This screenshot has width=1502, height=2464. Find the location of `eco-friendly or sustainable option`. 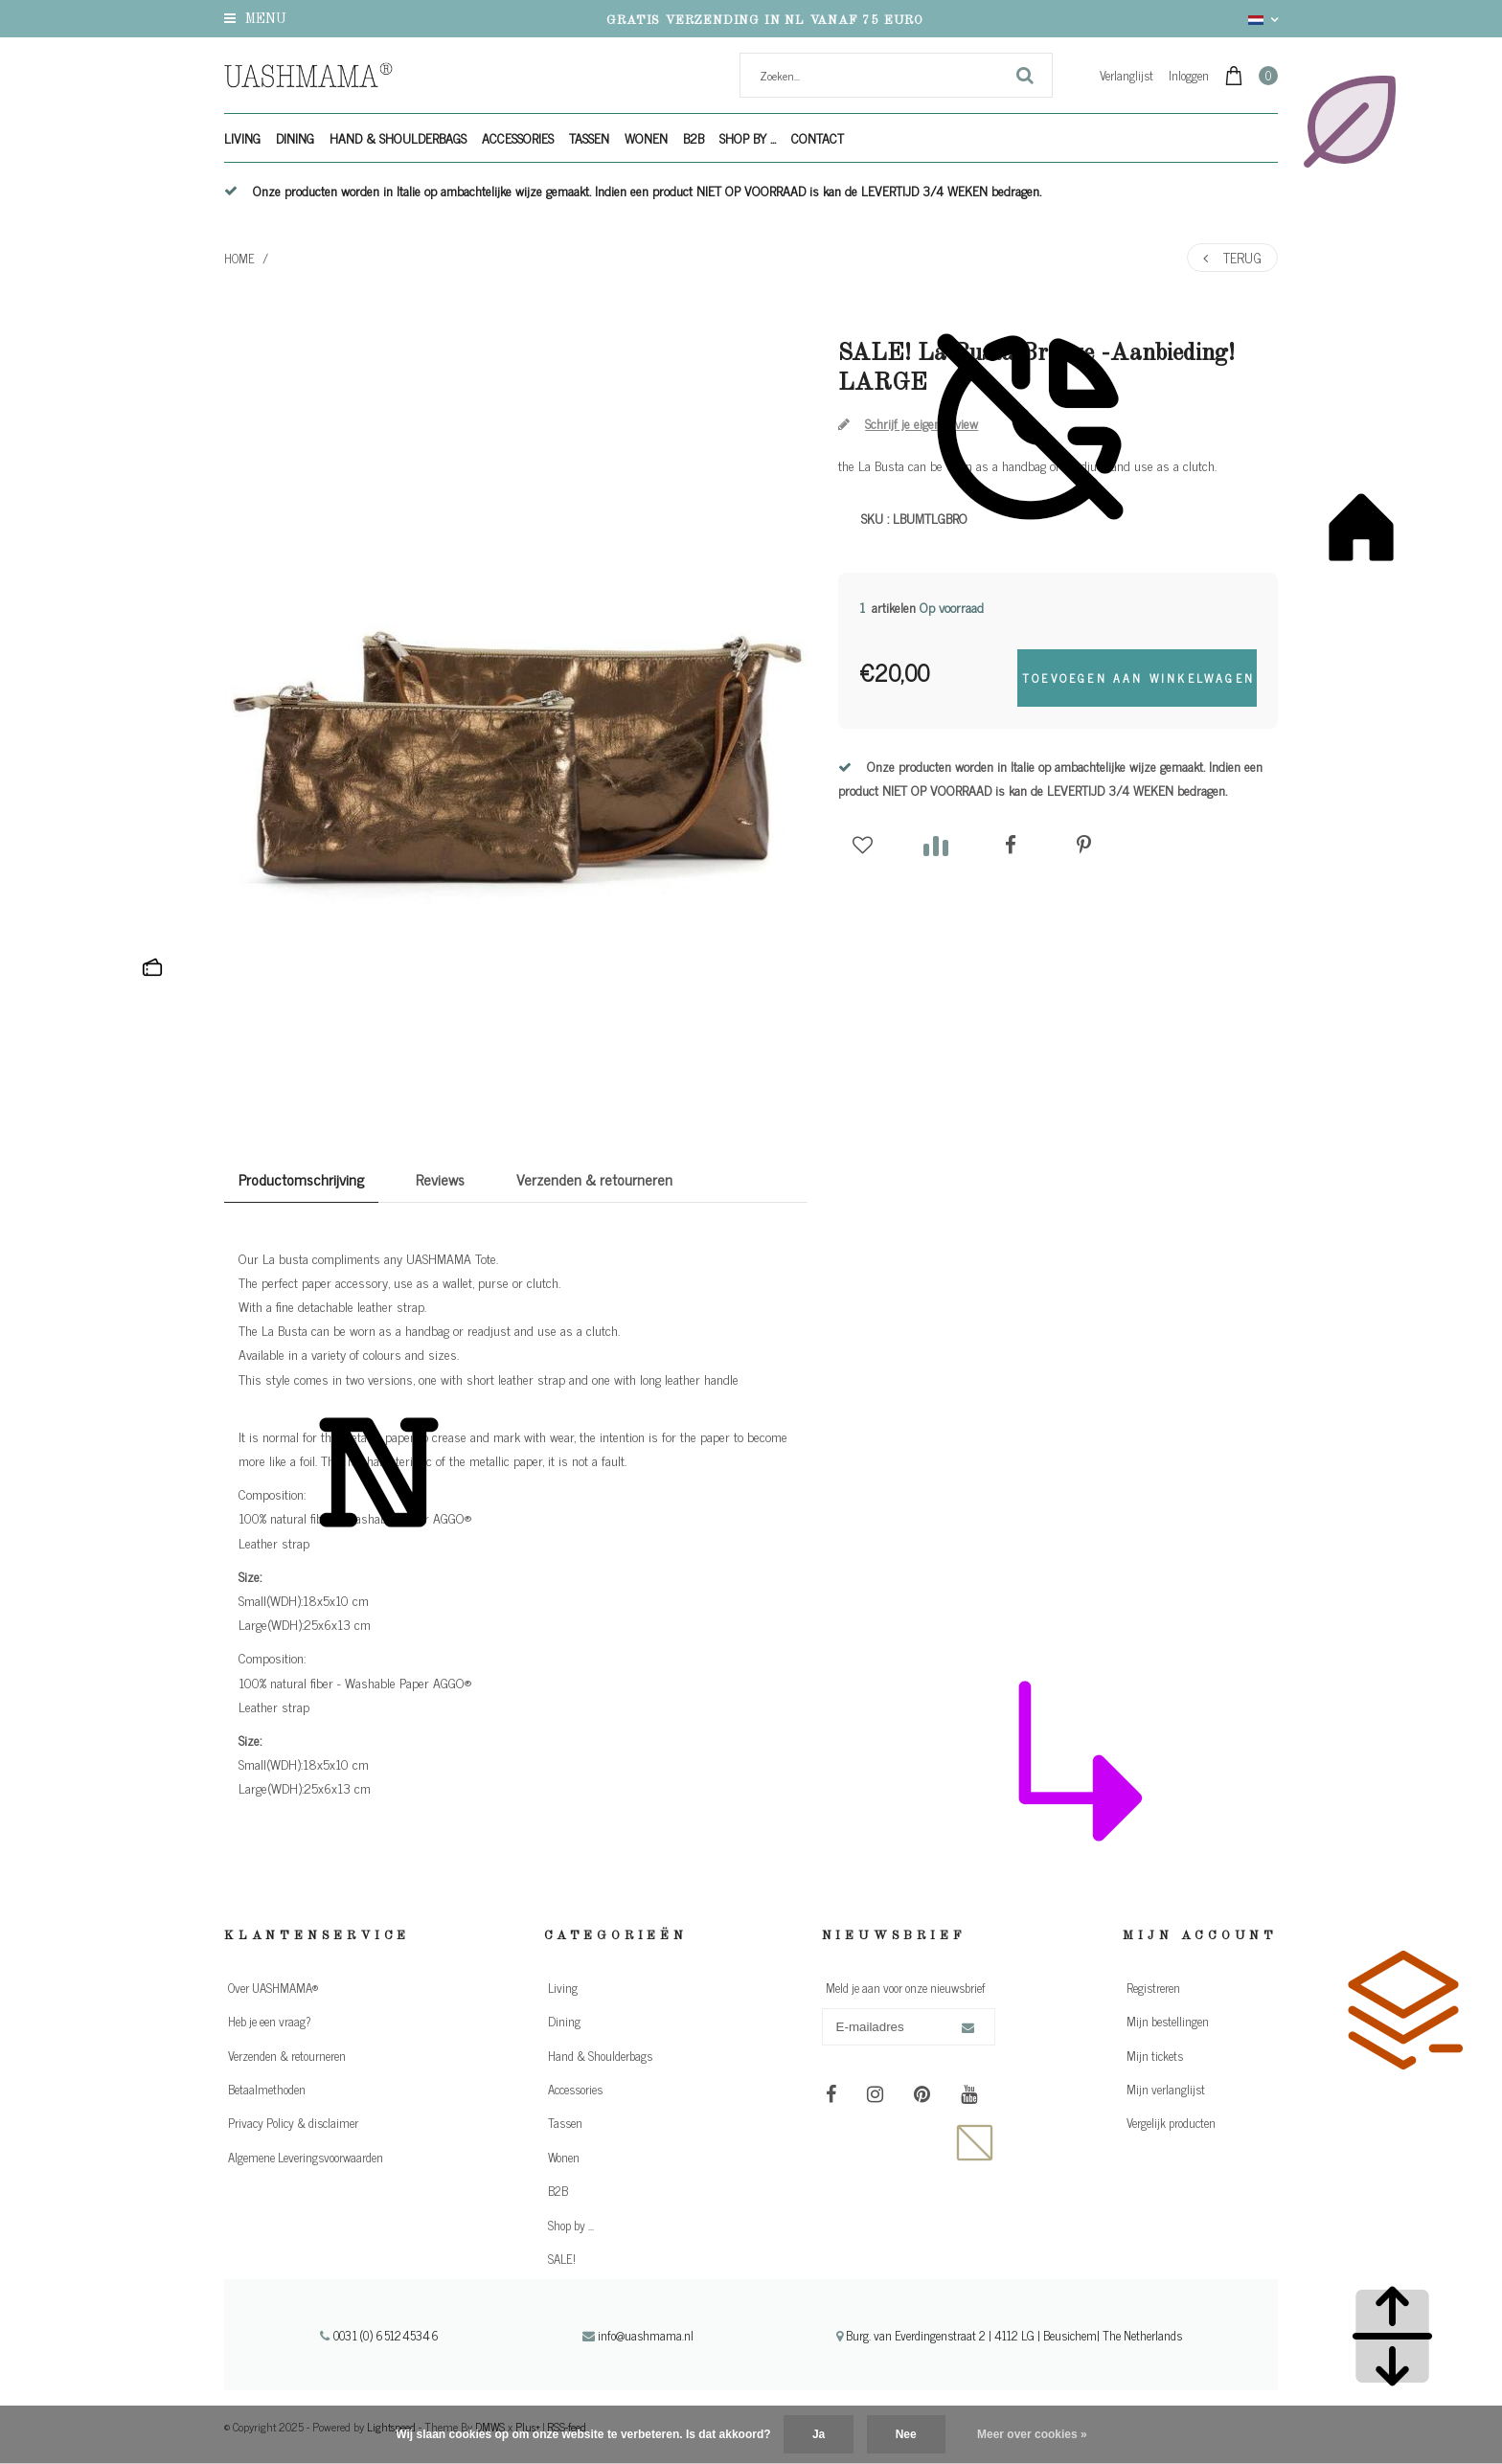

eco-friendly or sustainable option is located at coordinates (1350, 122).